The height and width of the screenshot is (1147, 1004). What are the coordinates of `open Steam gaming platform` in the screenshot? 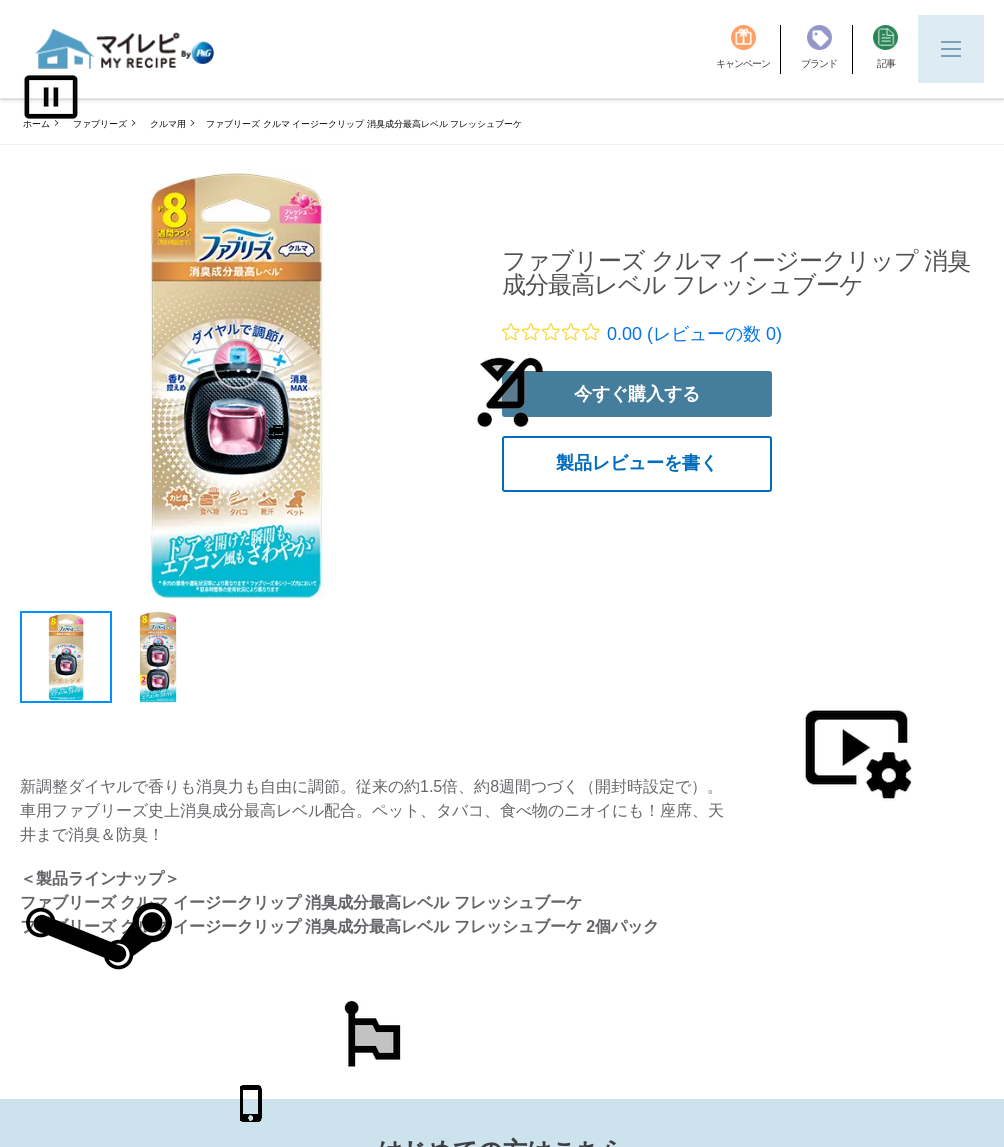 It's located at (99, 936).